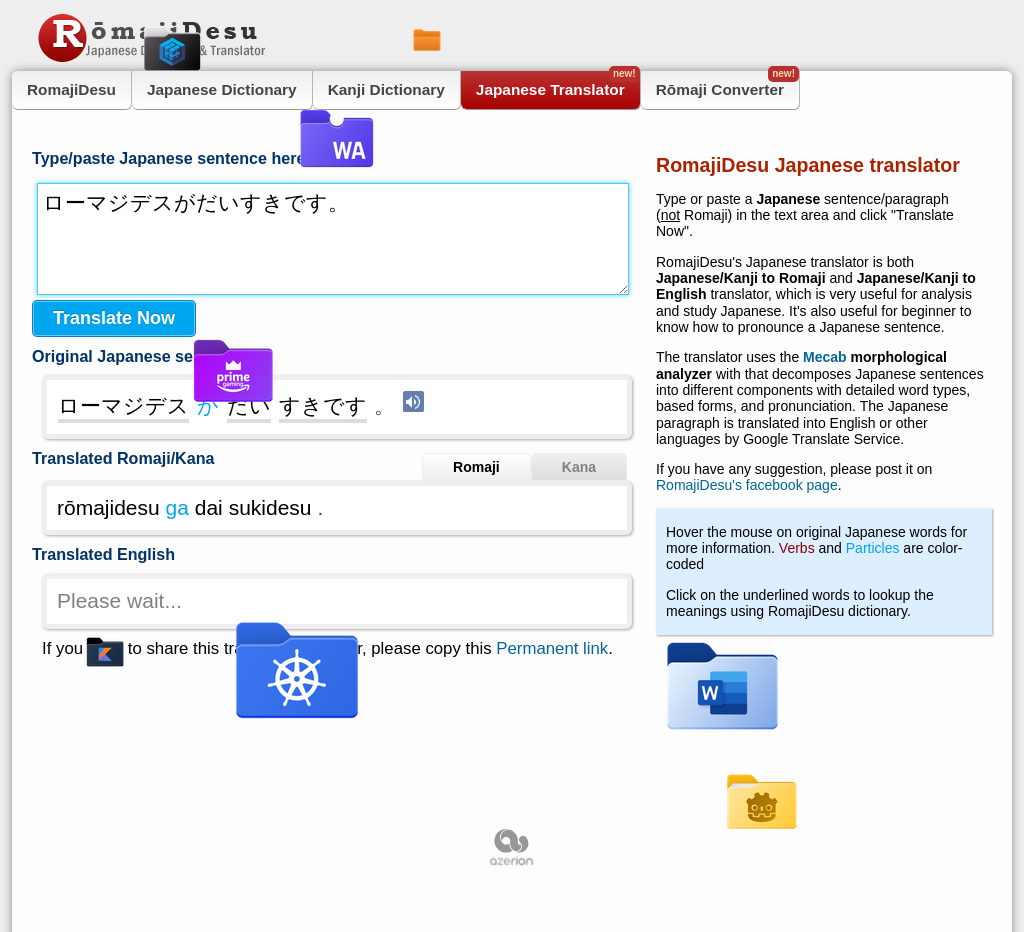 The width and height of the screenshot is (1024, 932). What do you see at coordinates (761, 803) in the screenshot?
I see `open godot game engine project folder` at bounding box center [761, 803].